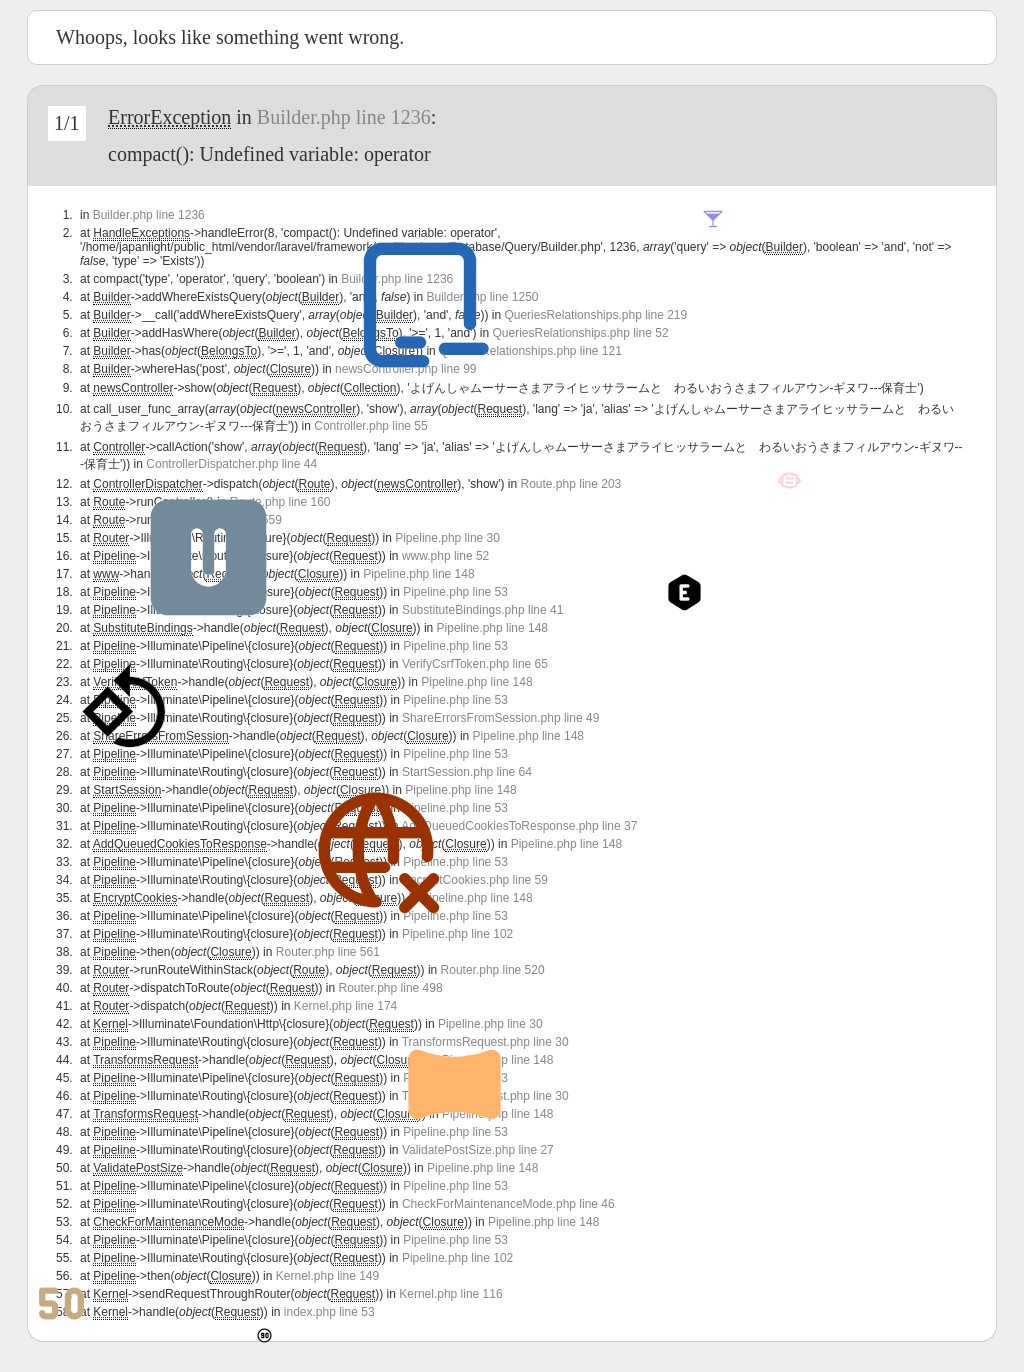 Image resolution: width=1024 pixels, height=1372 pixels. What do you see at coordinates (208, 557) in the screenshot?
I see `indicates an item or option starting with the letter U` at bounding box center [208, 557].